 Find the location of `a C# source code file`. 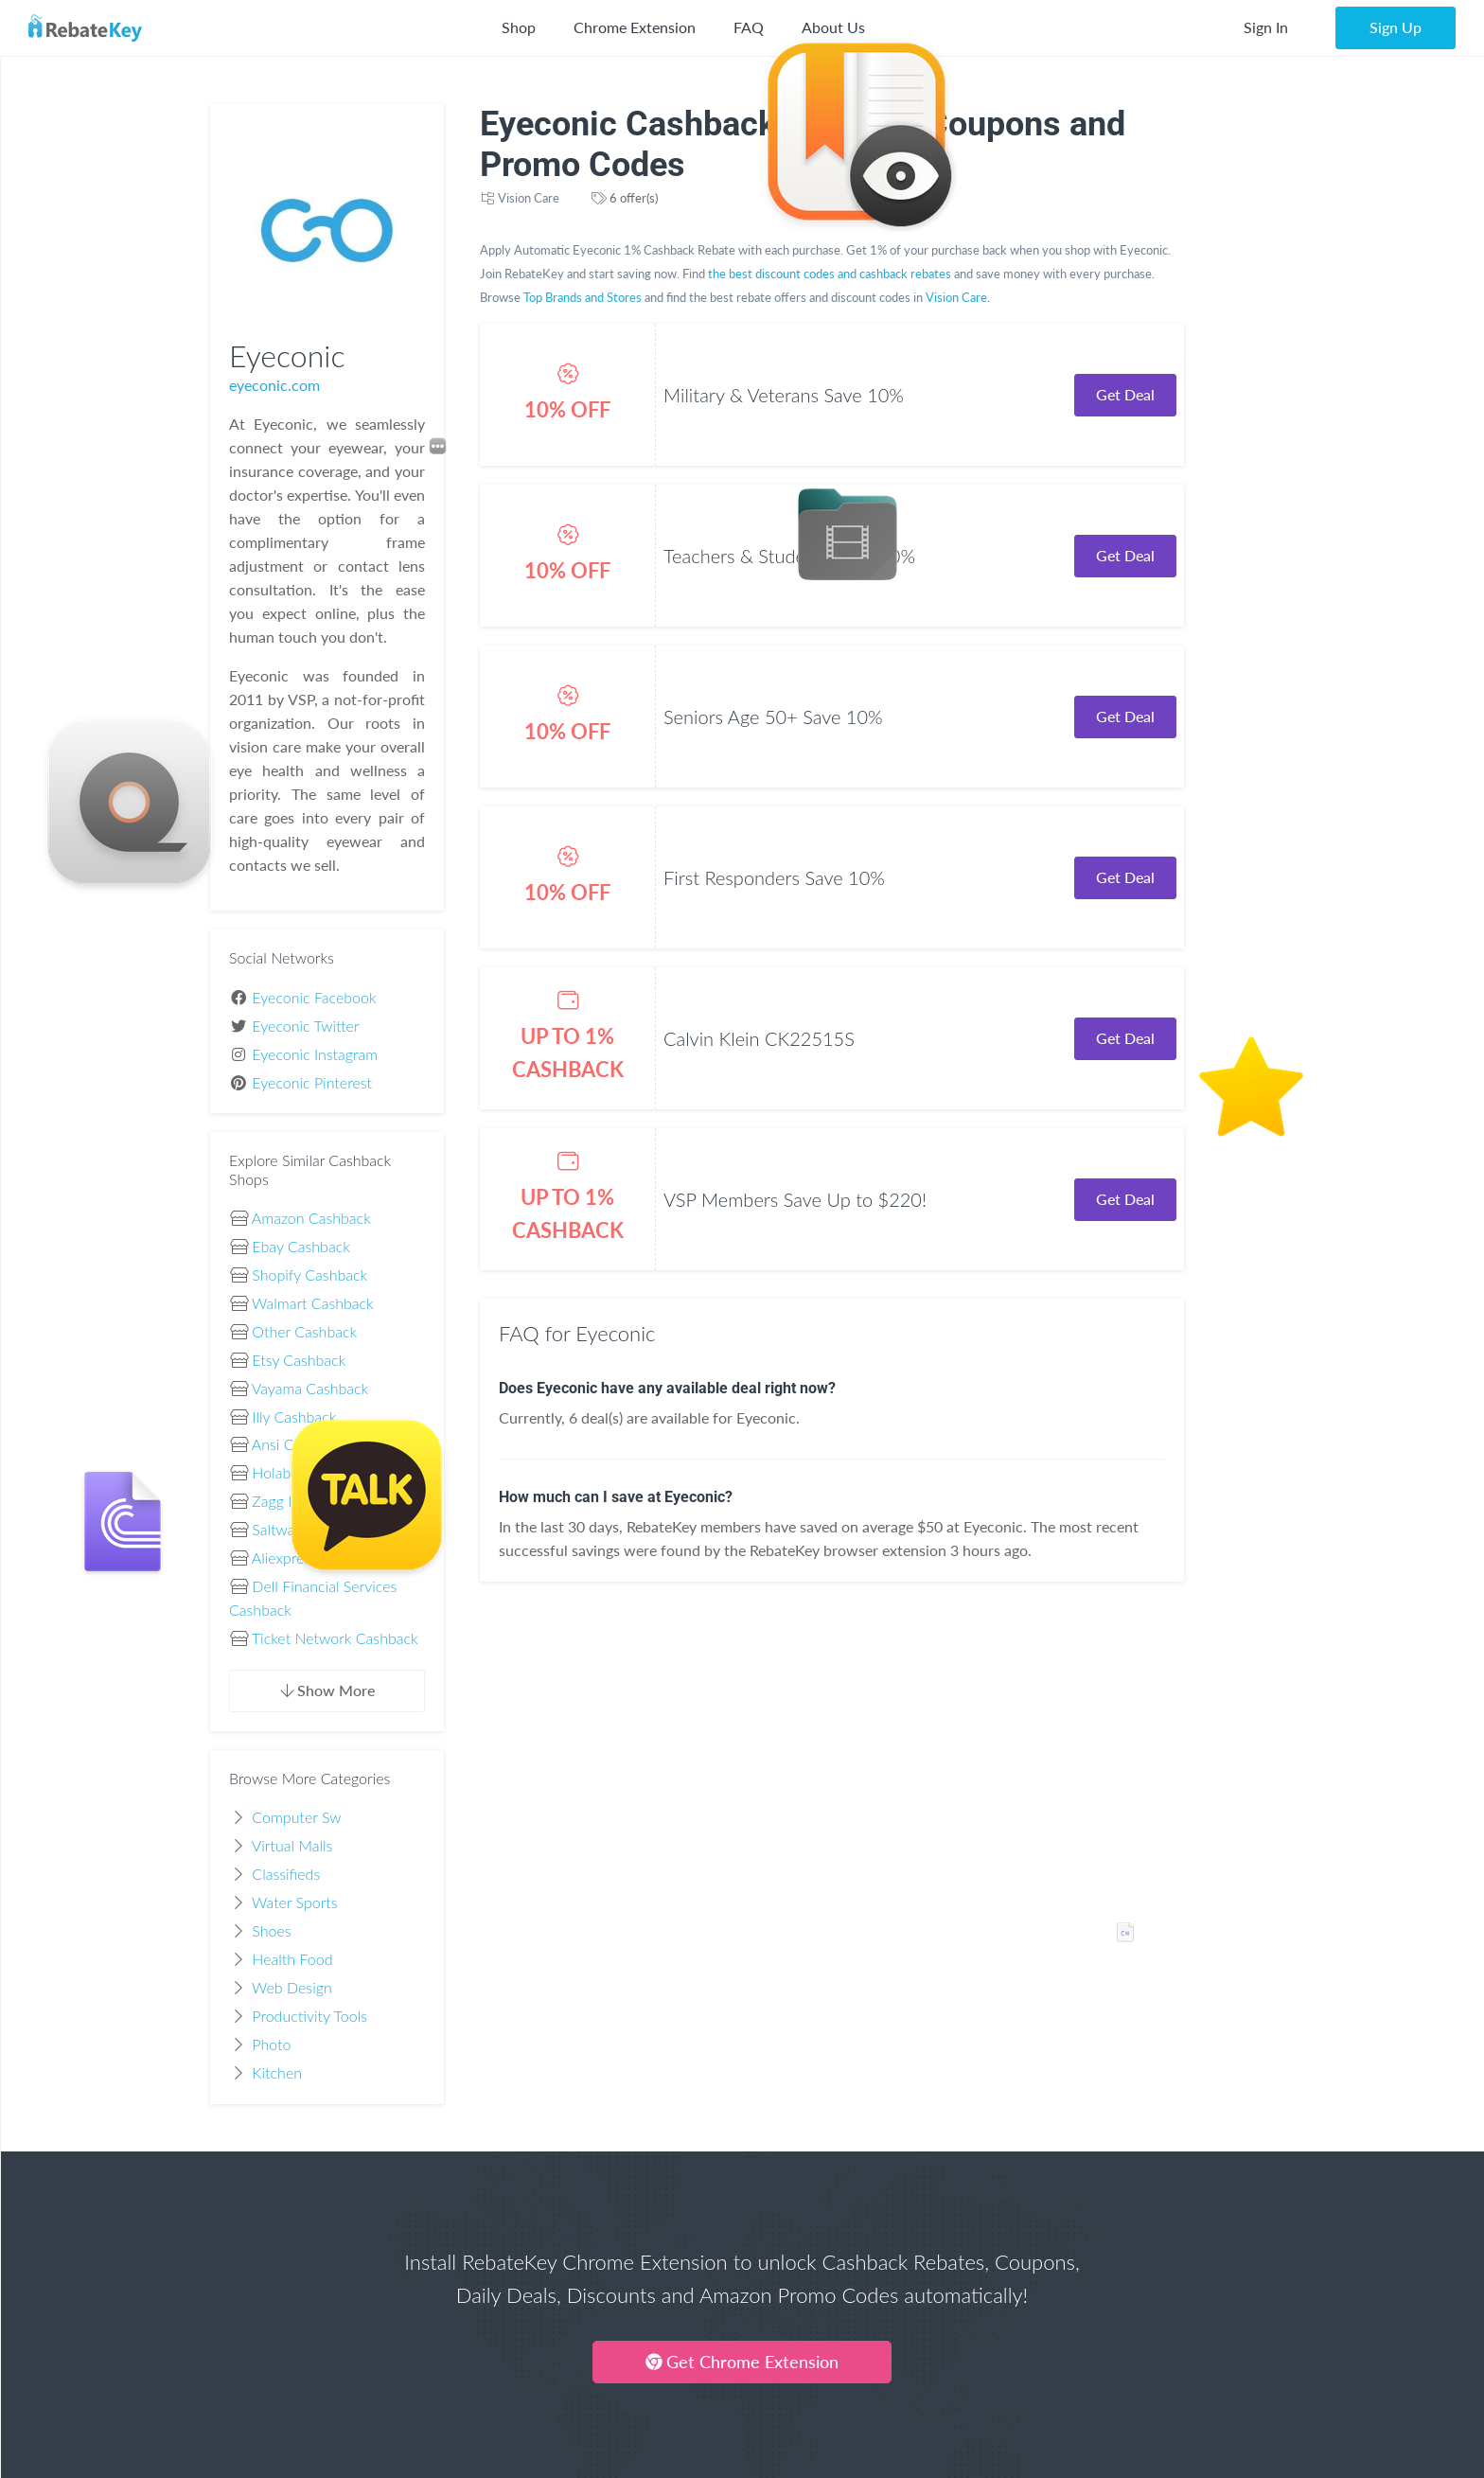

a C# source code file is located at coordinates (1125, 1932).